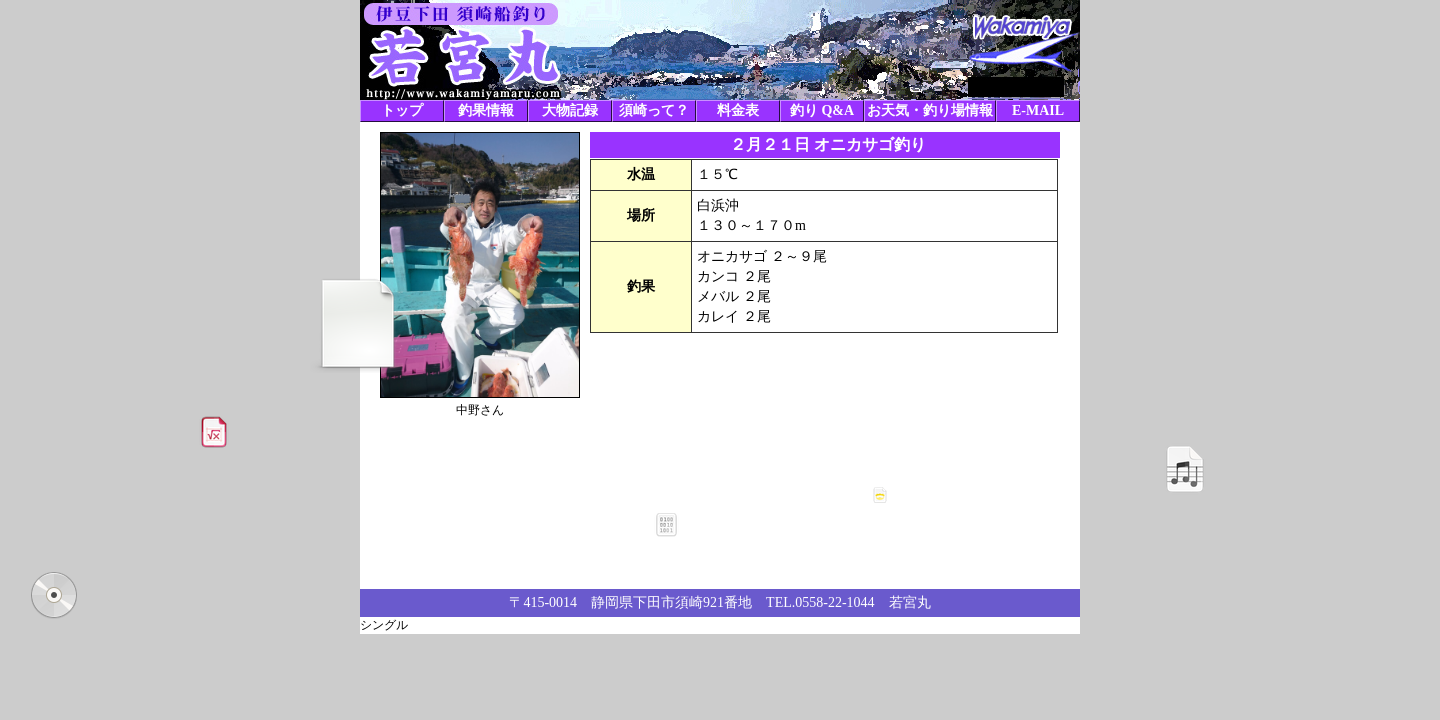 Image resolution: width=1440 pixels, height=720 pixels. Describe the element at coordinates (666, 524) in the screenshot. I see `indicates a binary or raw data file` at that location.